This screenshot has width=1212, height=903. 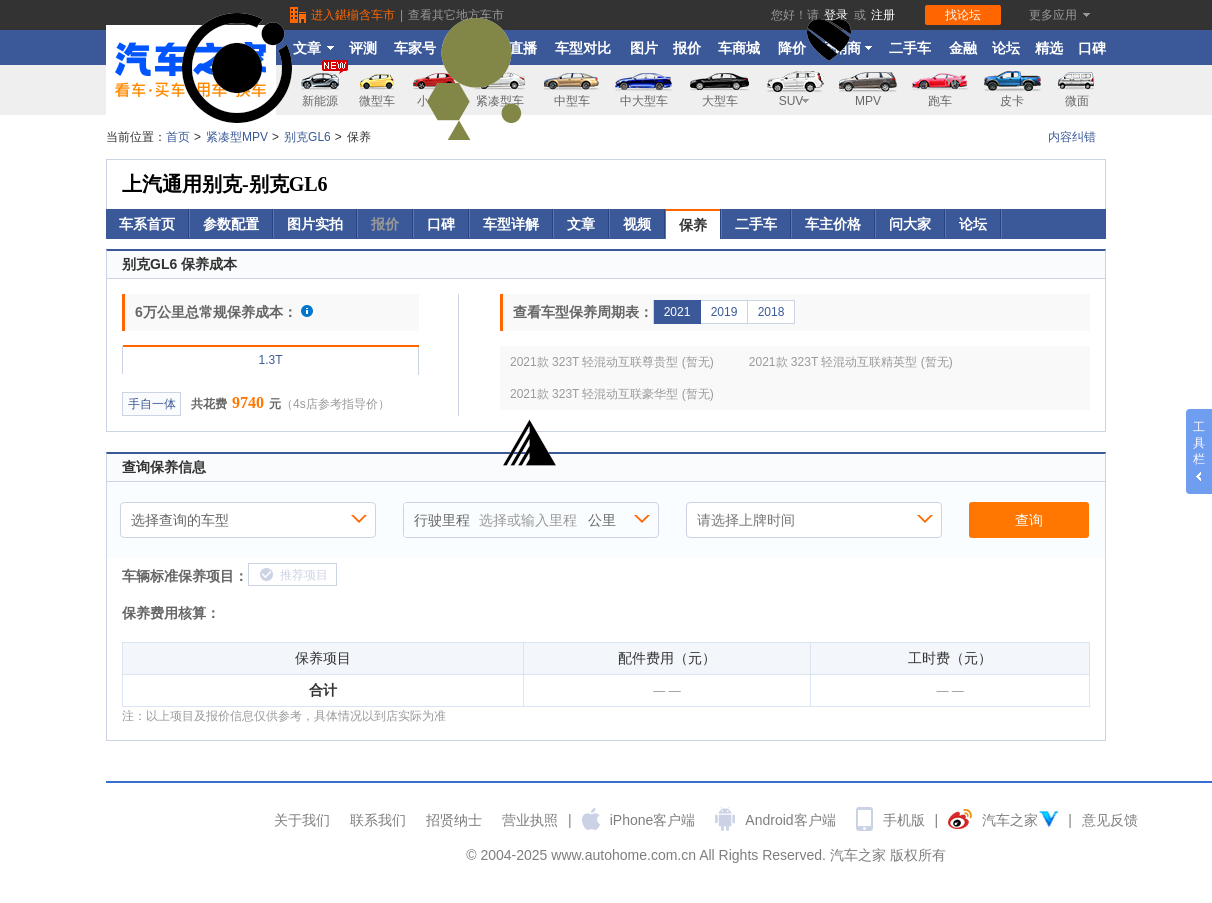 What do you see at coordinates (829, 40) in the screenshot?
I see `open the Southwest Airlines app` at bounding box center [829, 40].